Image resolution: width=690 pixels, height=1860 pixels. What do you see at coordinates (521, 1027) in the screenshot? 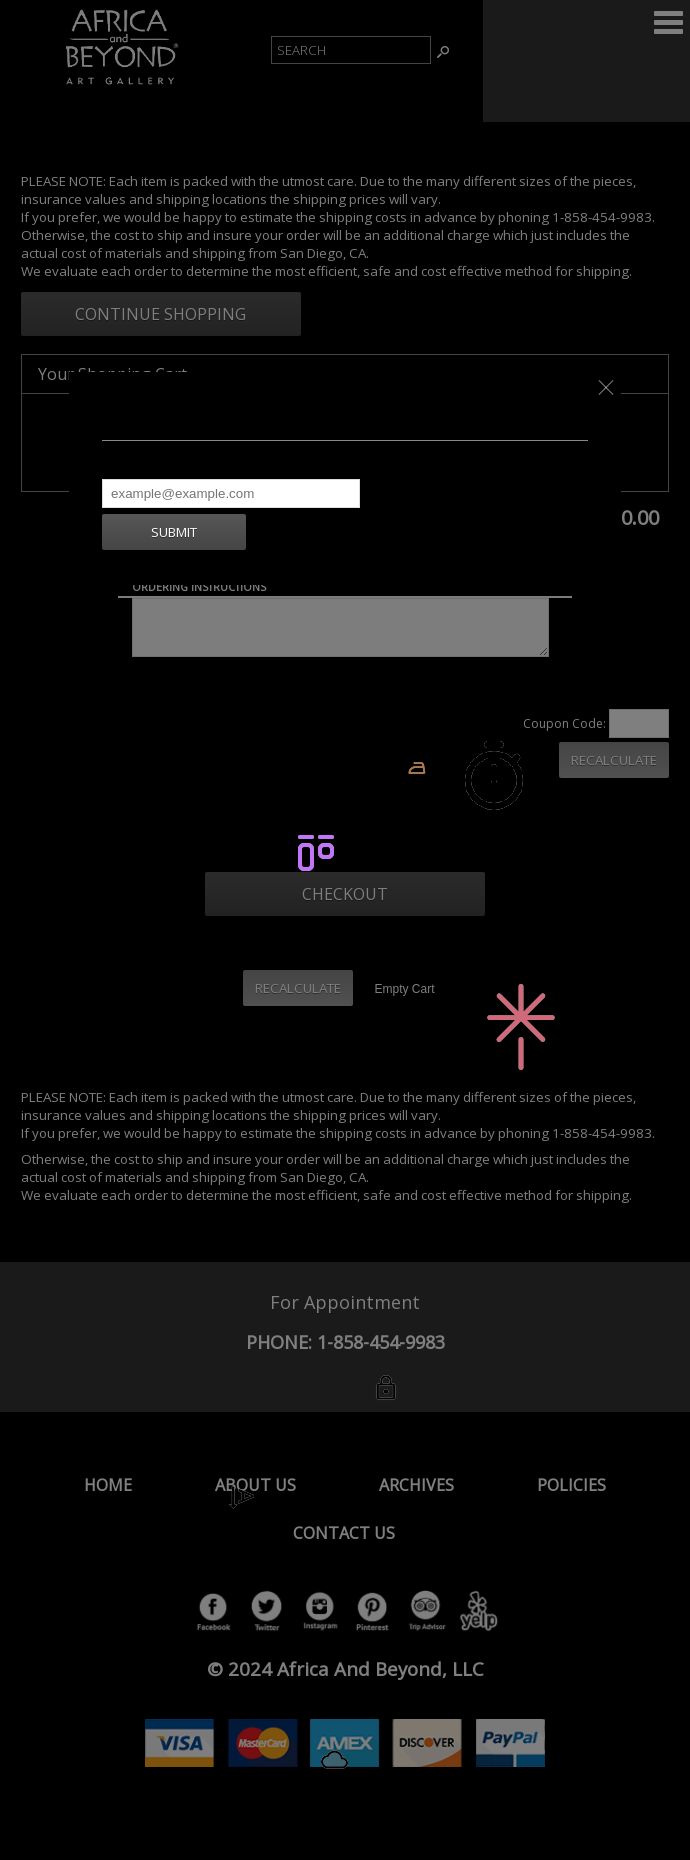
I see `link to linktree profile` at bounding box center [521, 1027].